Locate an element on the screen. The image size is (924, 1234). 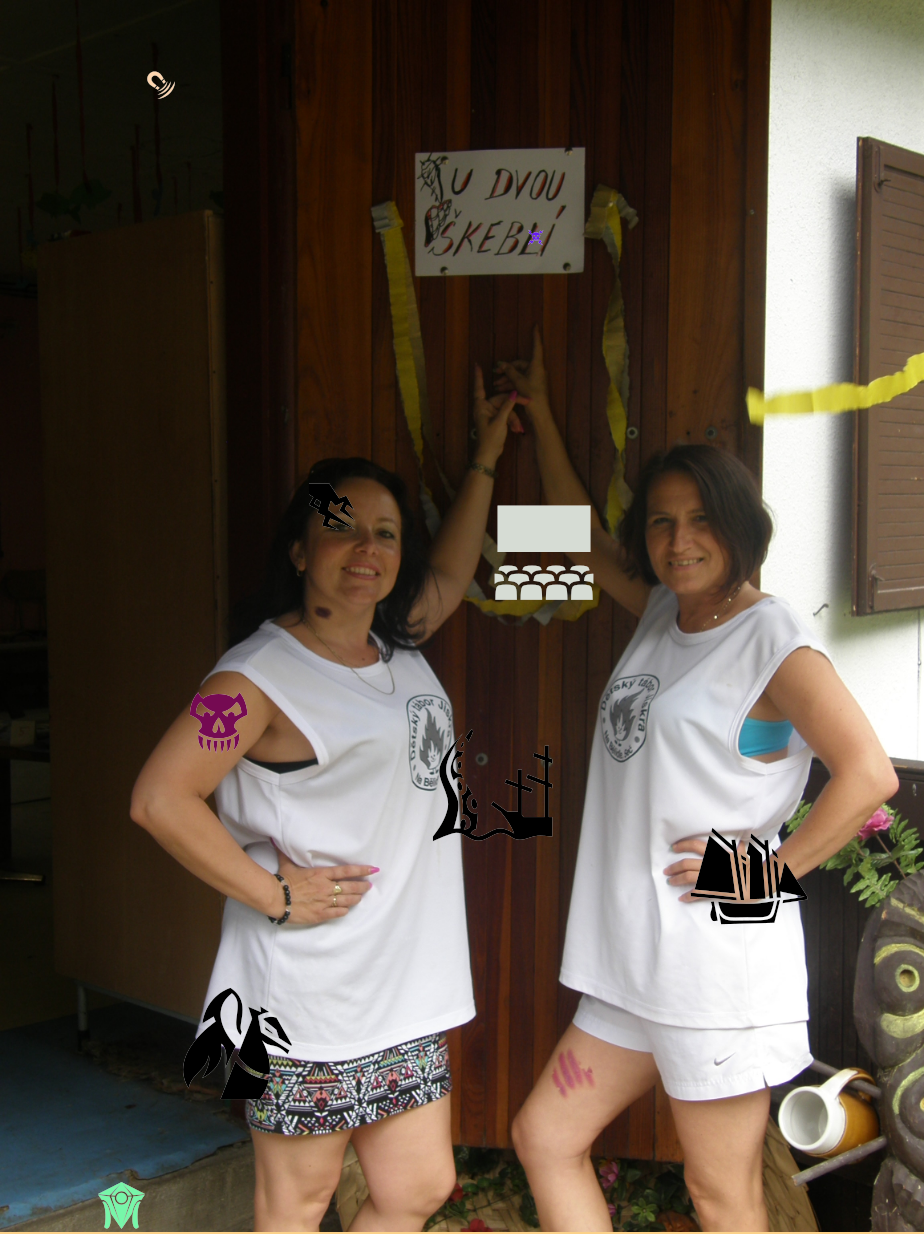
indicates a powerful attack or special ability is located at coordinates (535, 237).